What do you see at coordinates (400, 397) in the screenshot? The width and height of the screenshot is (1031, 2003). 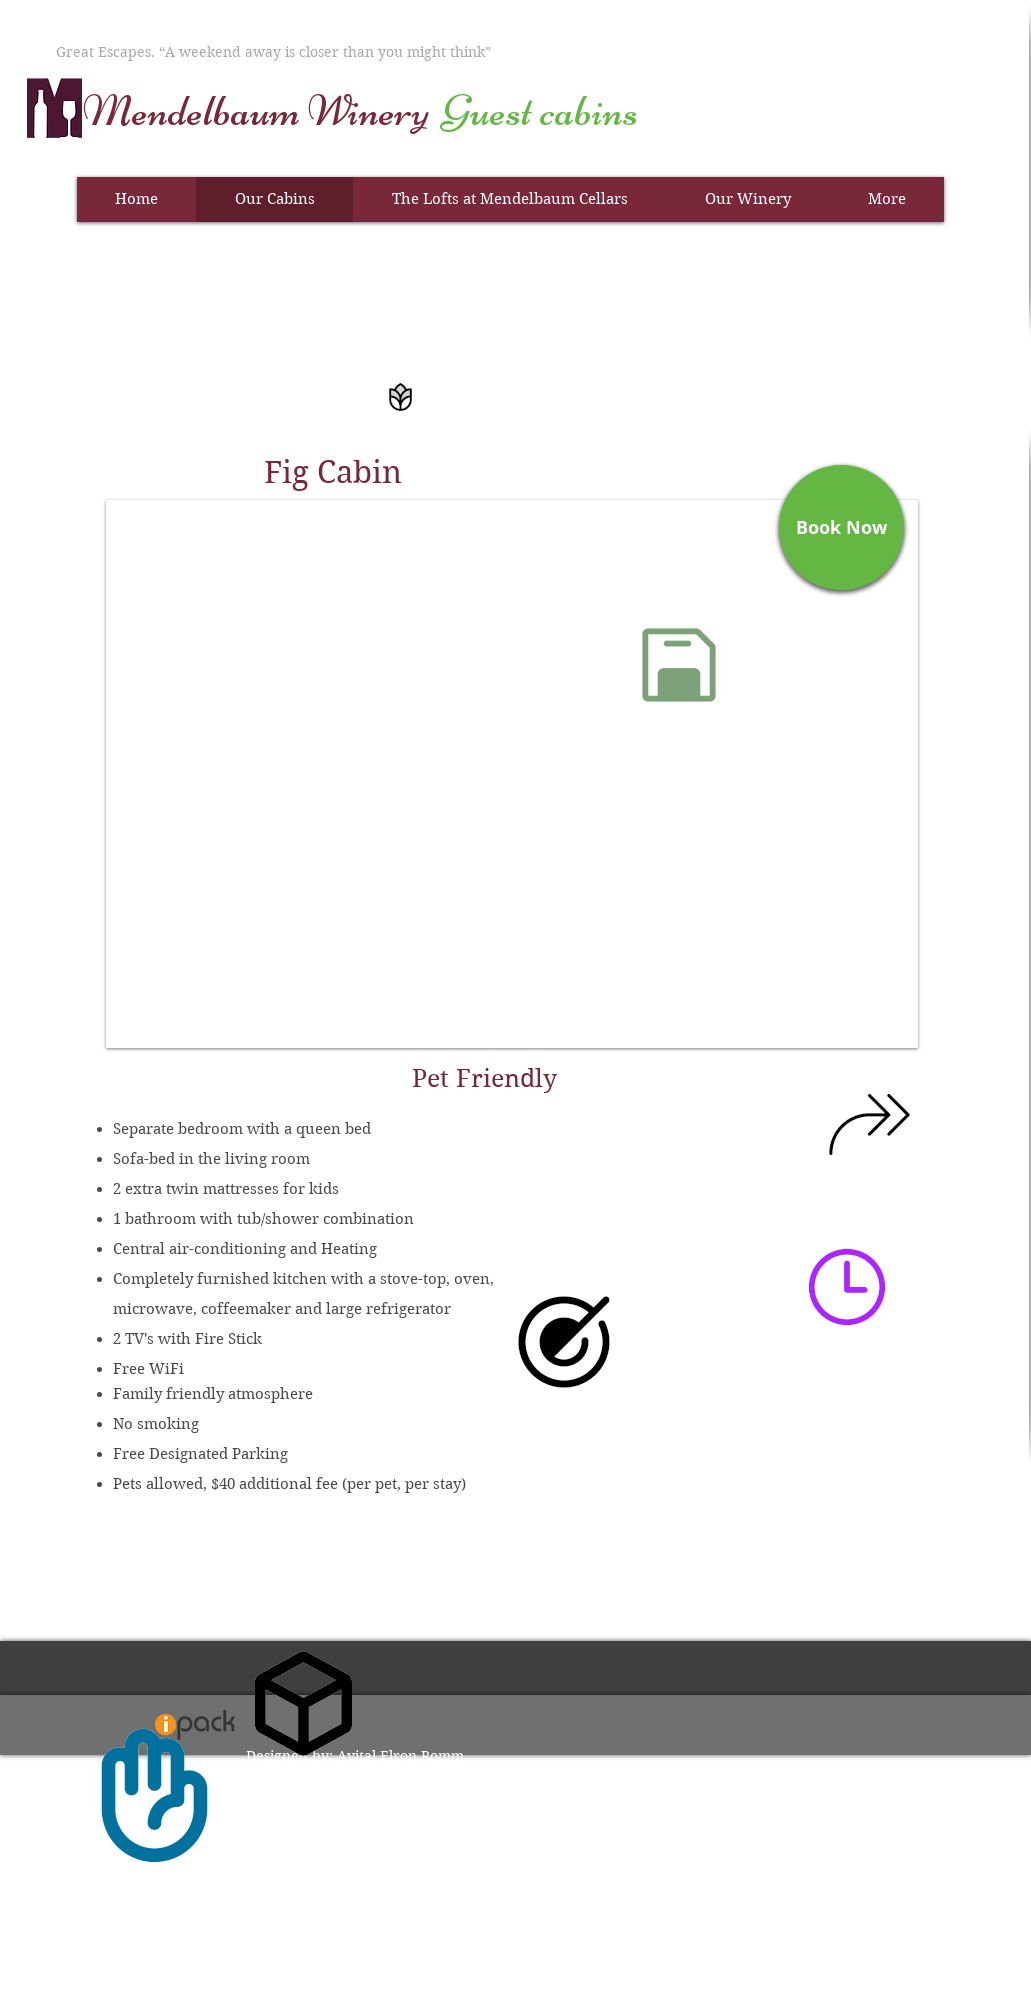 I see `indicates grain or wheat-based ingredients` at bounding box center [400, 397].